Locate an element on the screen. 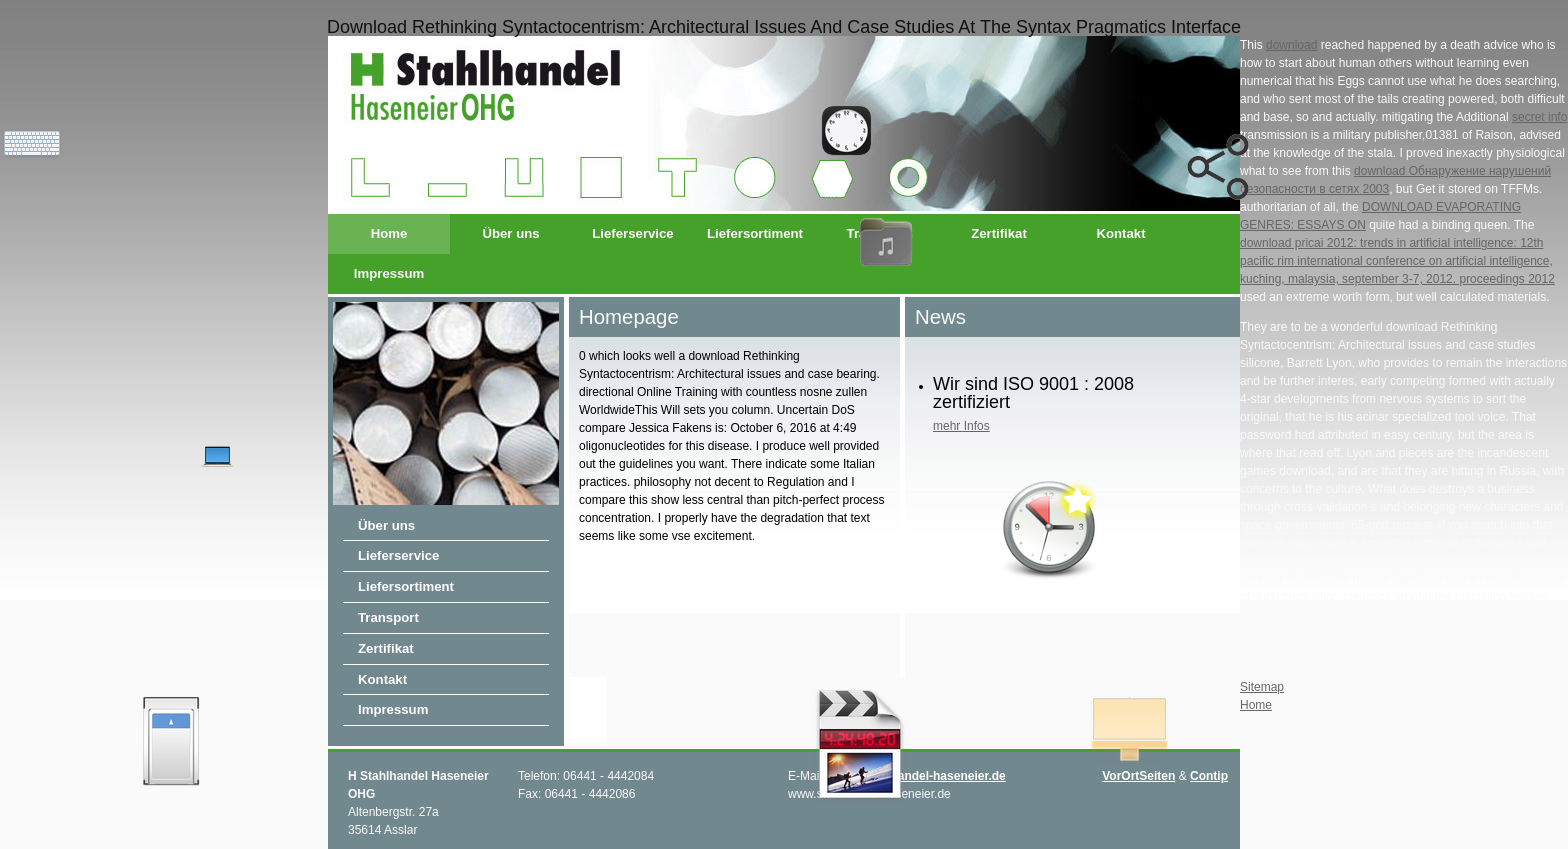 The image size is (1568, 849). indicates keyboard connected via bluetooth is located at coordinates (32, 144).